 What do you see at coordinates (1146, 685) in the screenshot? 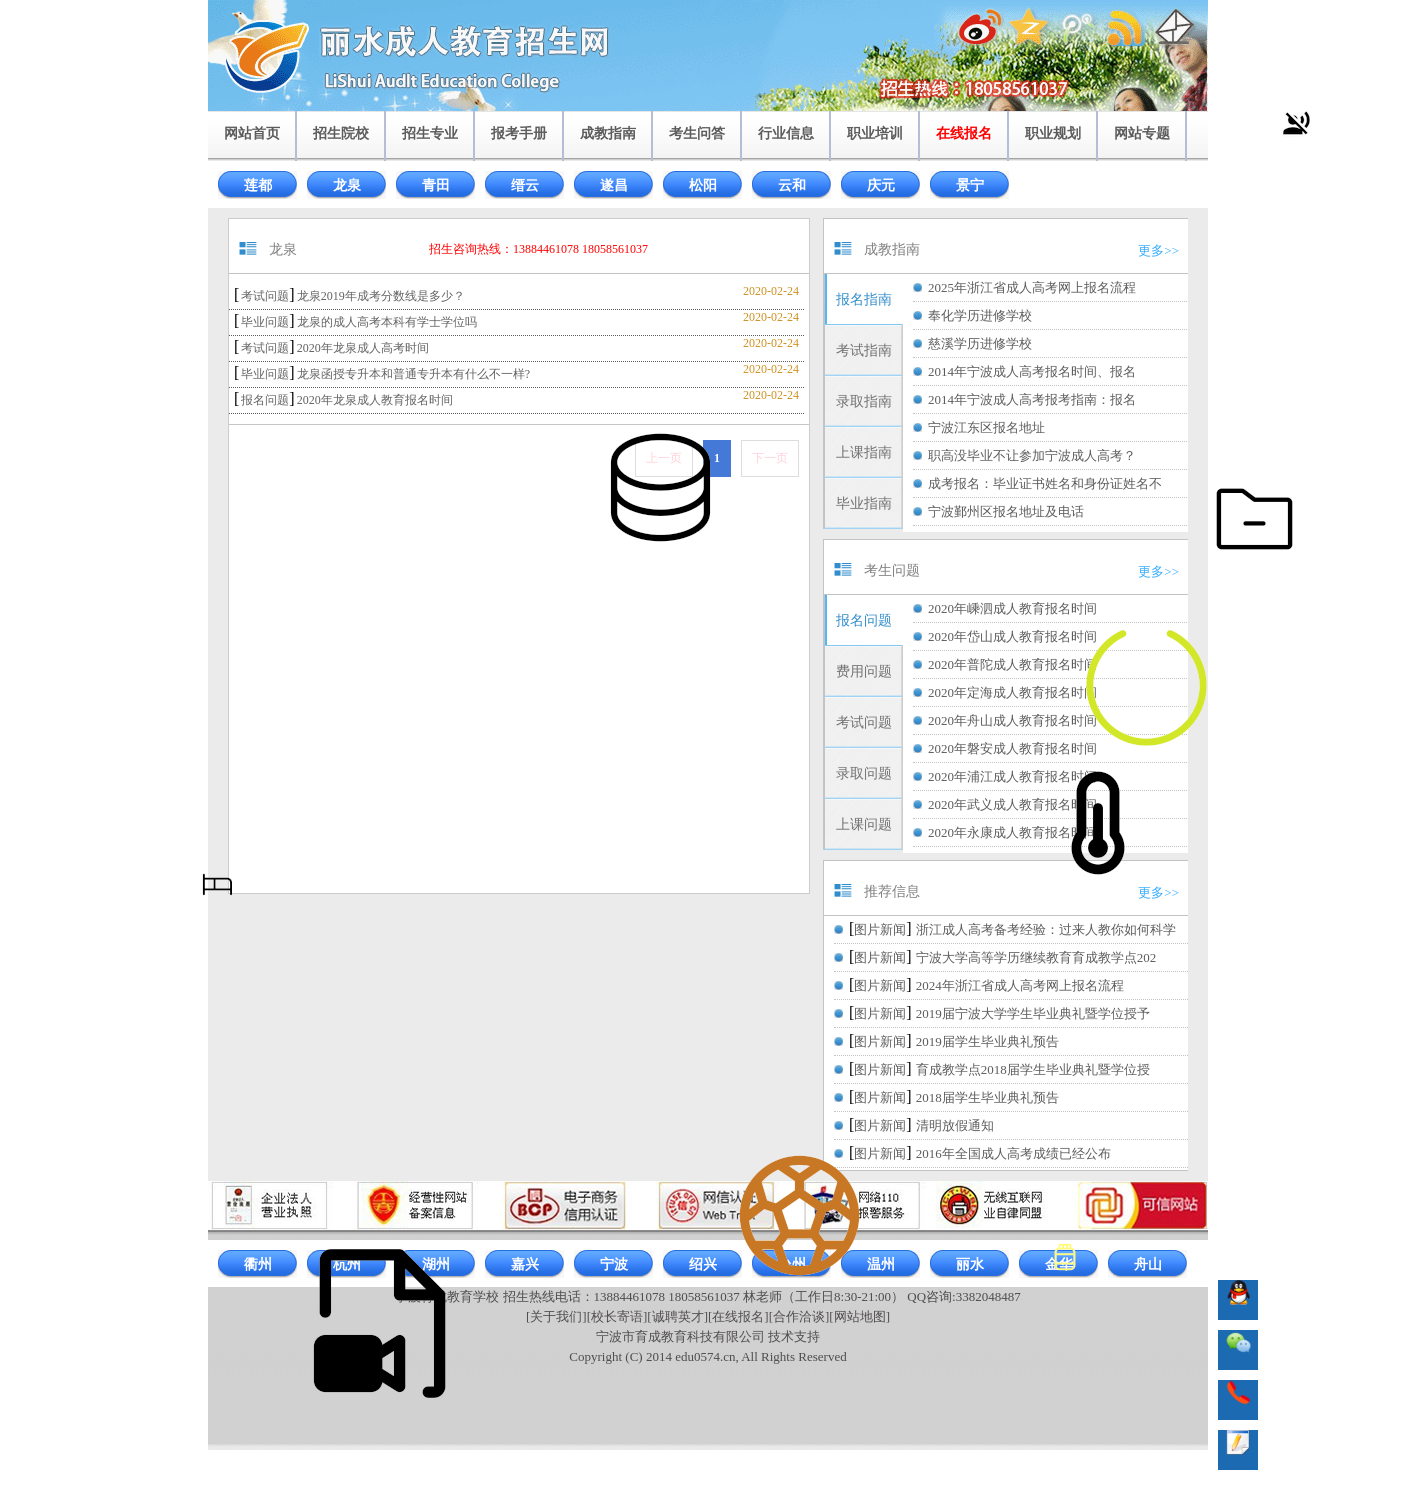
I see `loading or processing in progress` at bounding box center [1146, 685].